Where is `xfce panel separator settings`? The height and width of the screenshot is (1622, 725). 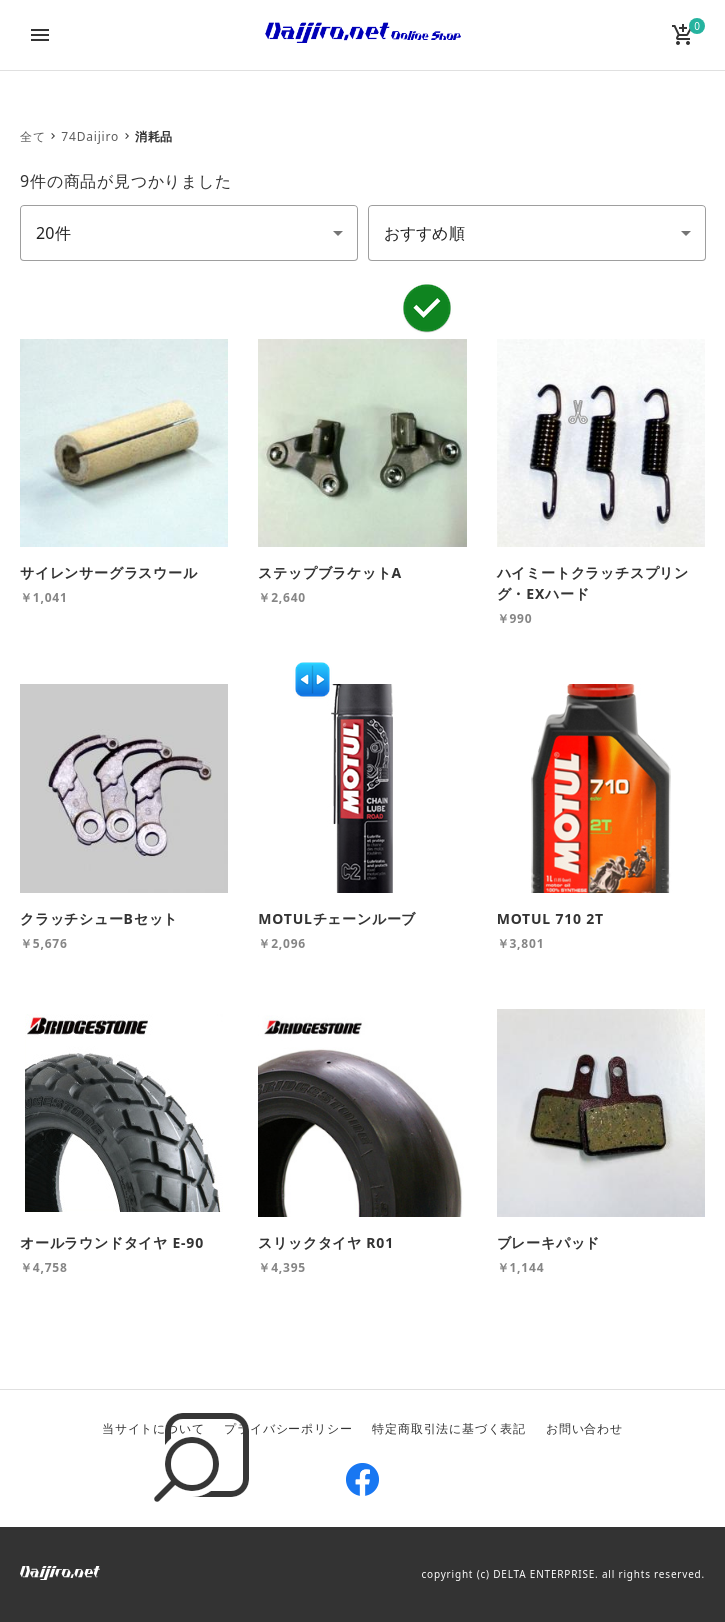
xfce panel separator settings is located at coordinates (312, 679).